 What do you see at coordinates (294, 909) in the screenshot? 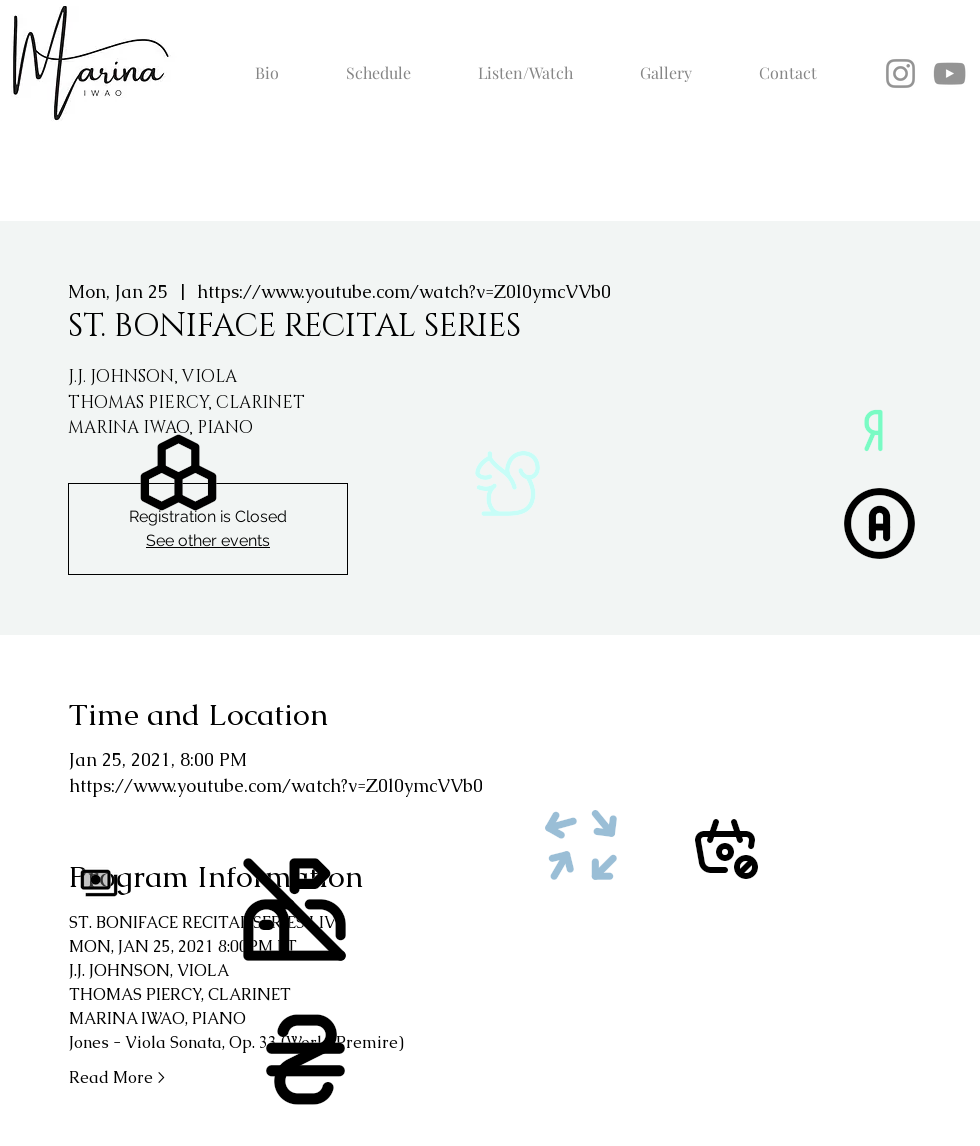
I see `mailbox notifications disabled` at bounding box center [294, 909].